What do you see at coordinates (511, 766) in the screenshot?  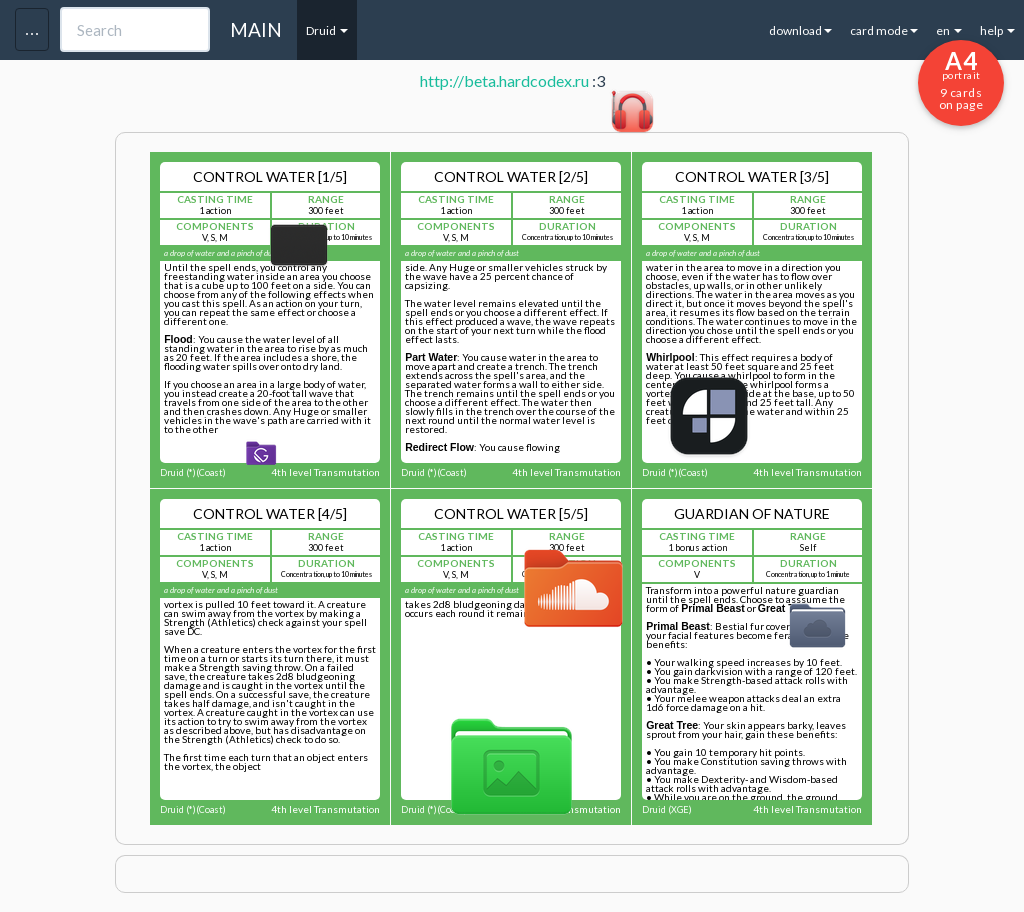 I see `open your images folder` at bounding box center [511, 766].